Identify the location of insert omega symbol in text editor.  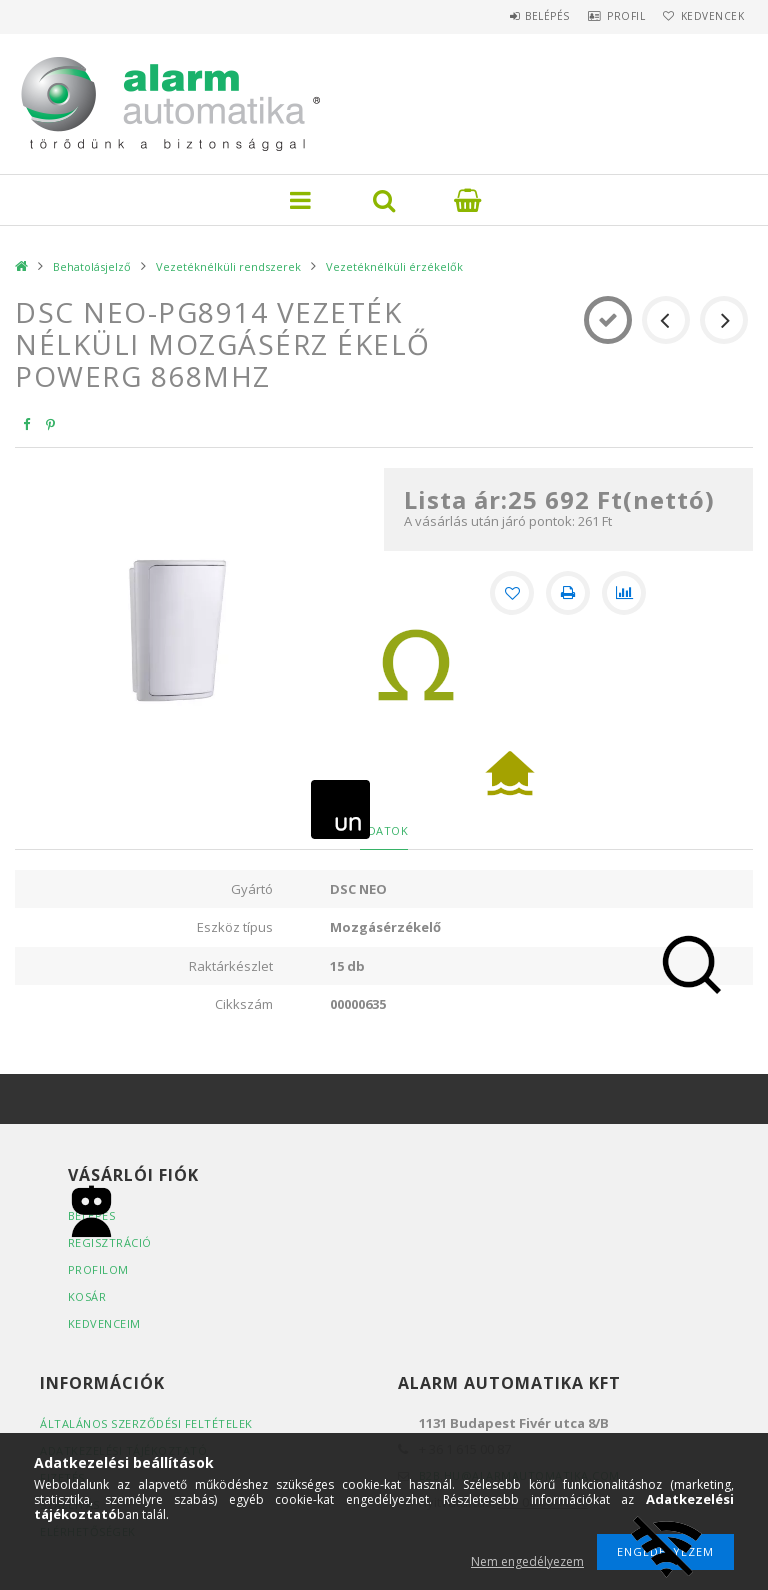
(416, 667).